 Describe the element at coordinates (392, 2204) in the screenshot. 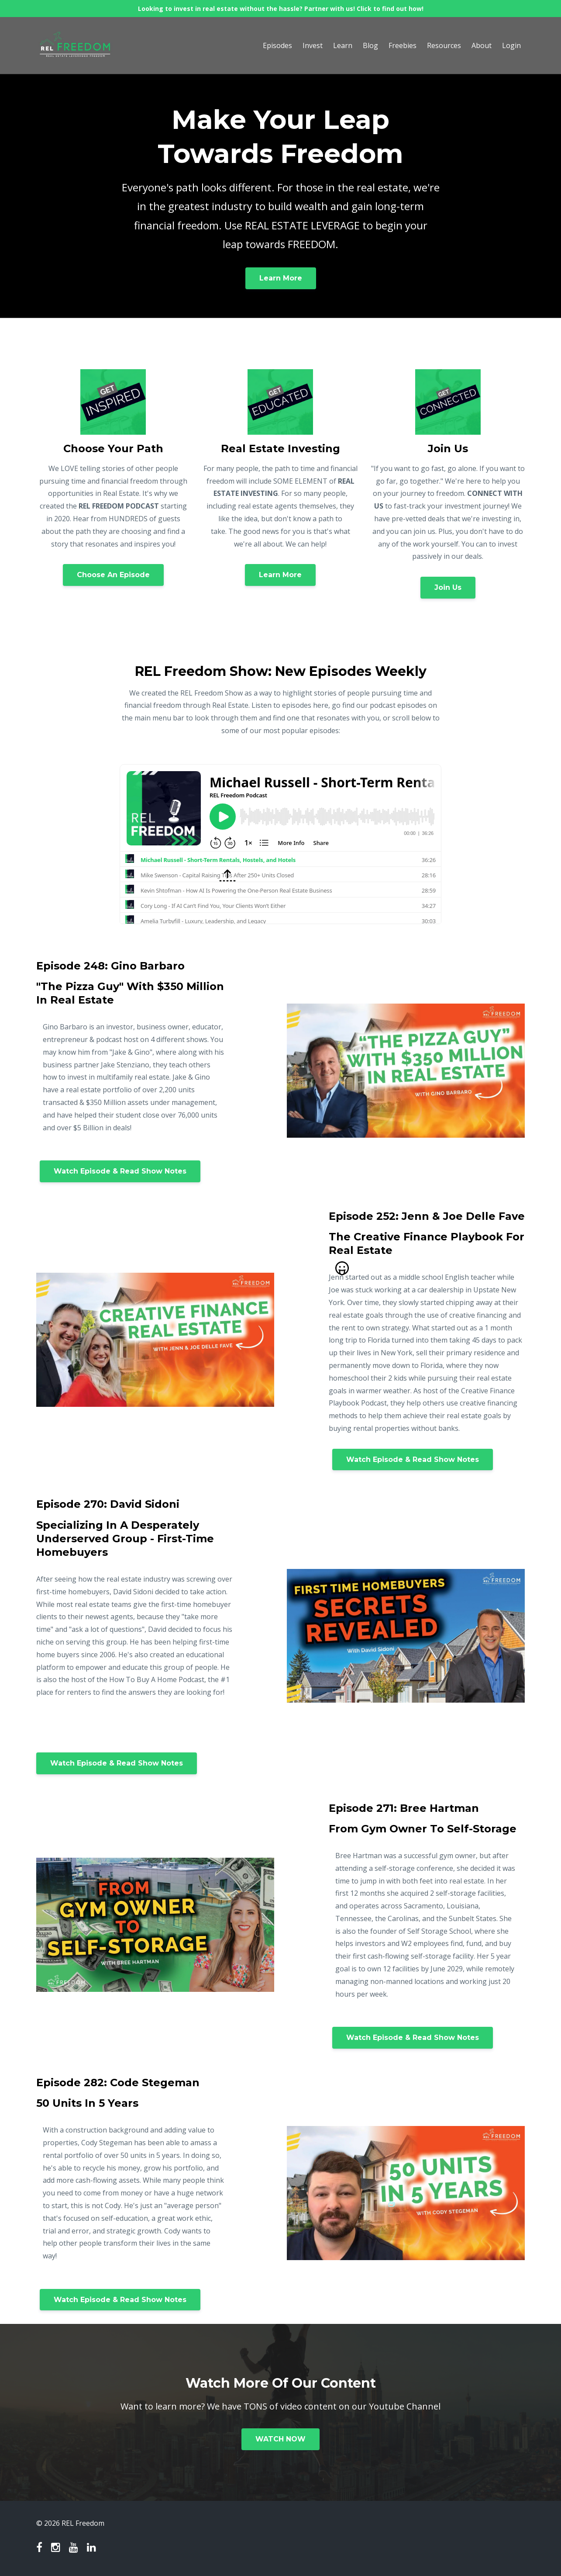

I see `browse all folders` at that location.